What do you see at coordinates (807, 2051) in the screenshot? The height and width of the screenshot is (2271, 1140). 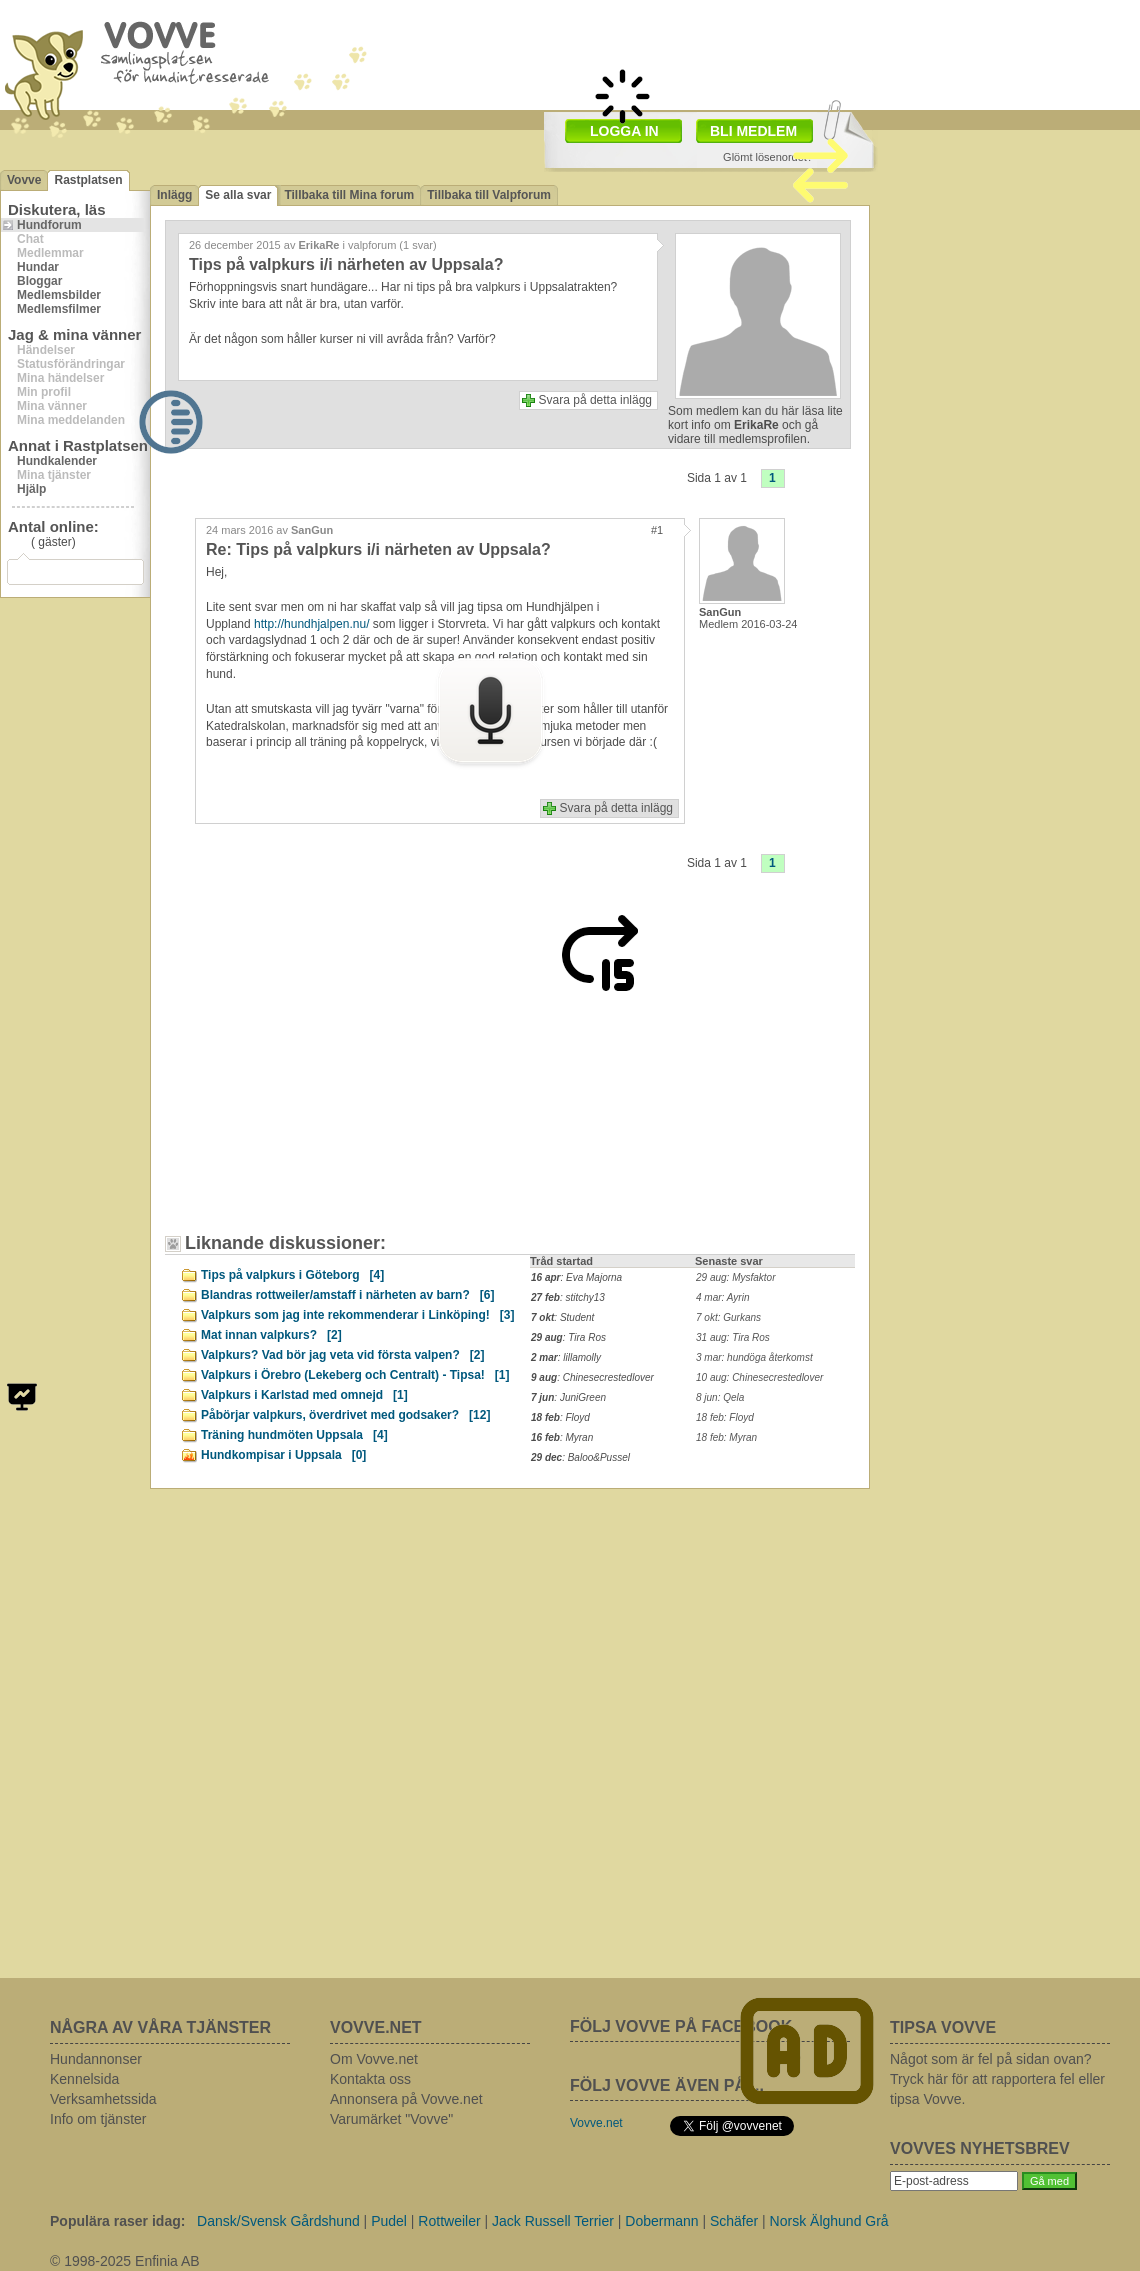 I see `indicates sponsored or advertisement content` at bounding box center [807, 2051].